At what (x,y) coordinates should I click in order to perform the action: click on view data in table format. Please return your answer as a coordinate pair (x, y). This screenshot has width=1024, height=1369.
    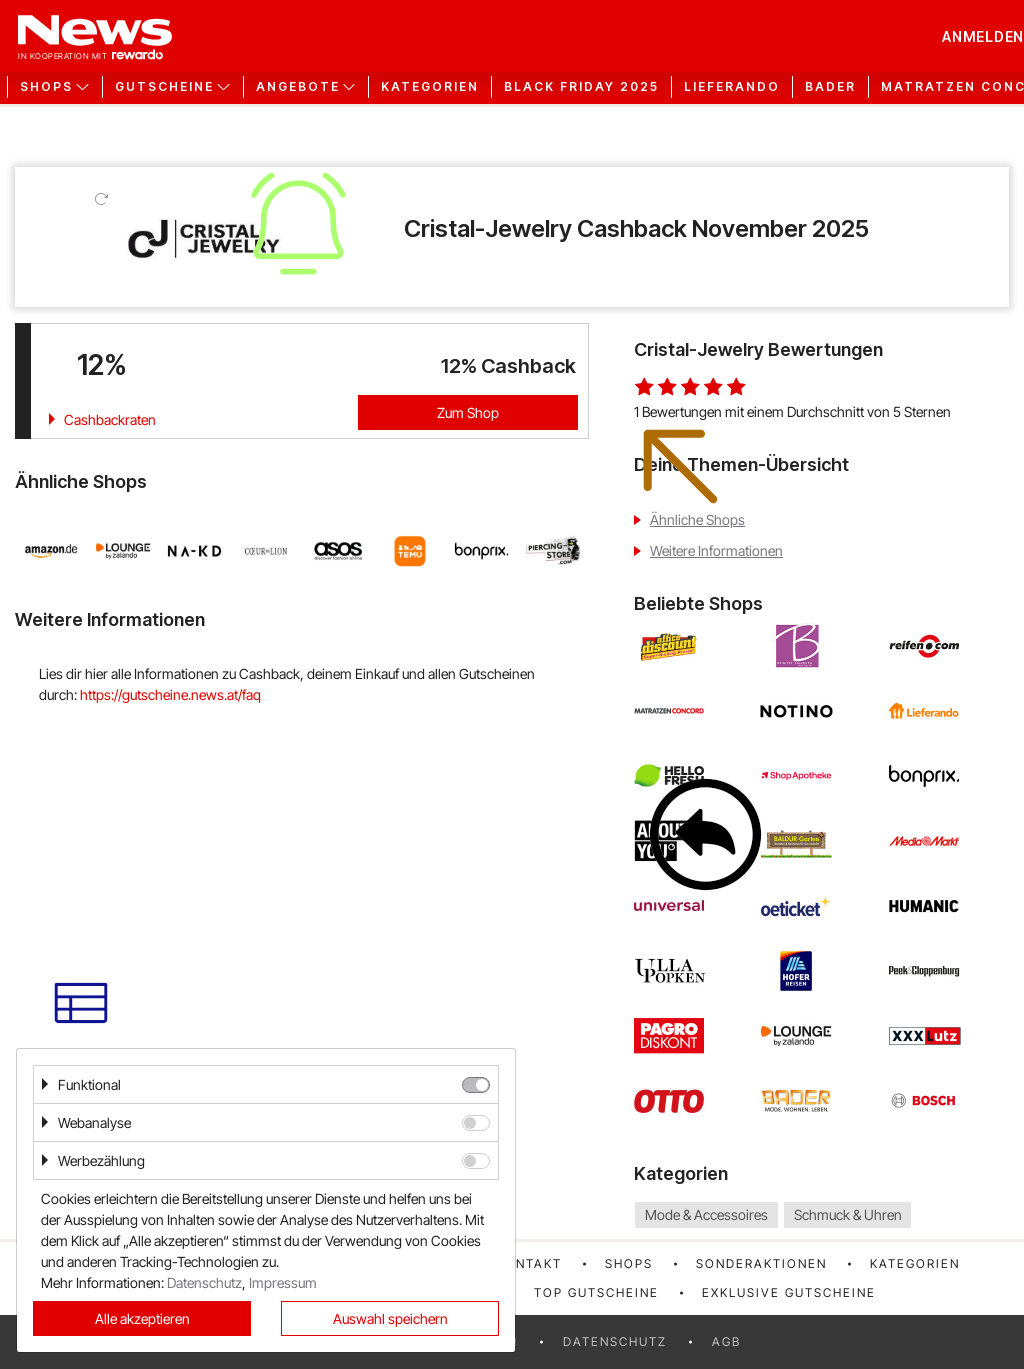
    Looking at the image, I should click on (81, 1003).